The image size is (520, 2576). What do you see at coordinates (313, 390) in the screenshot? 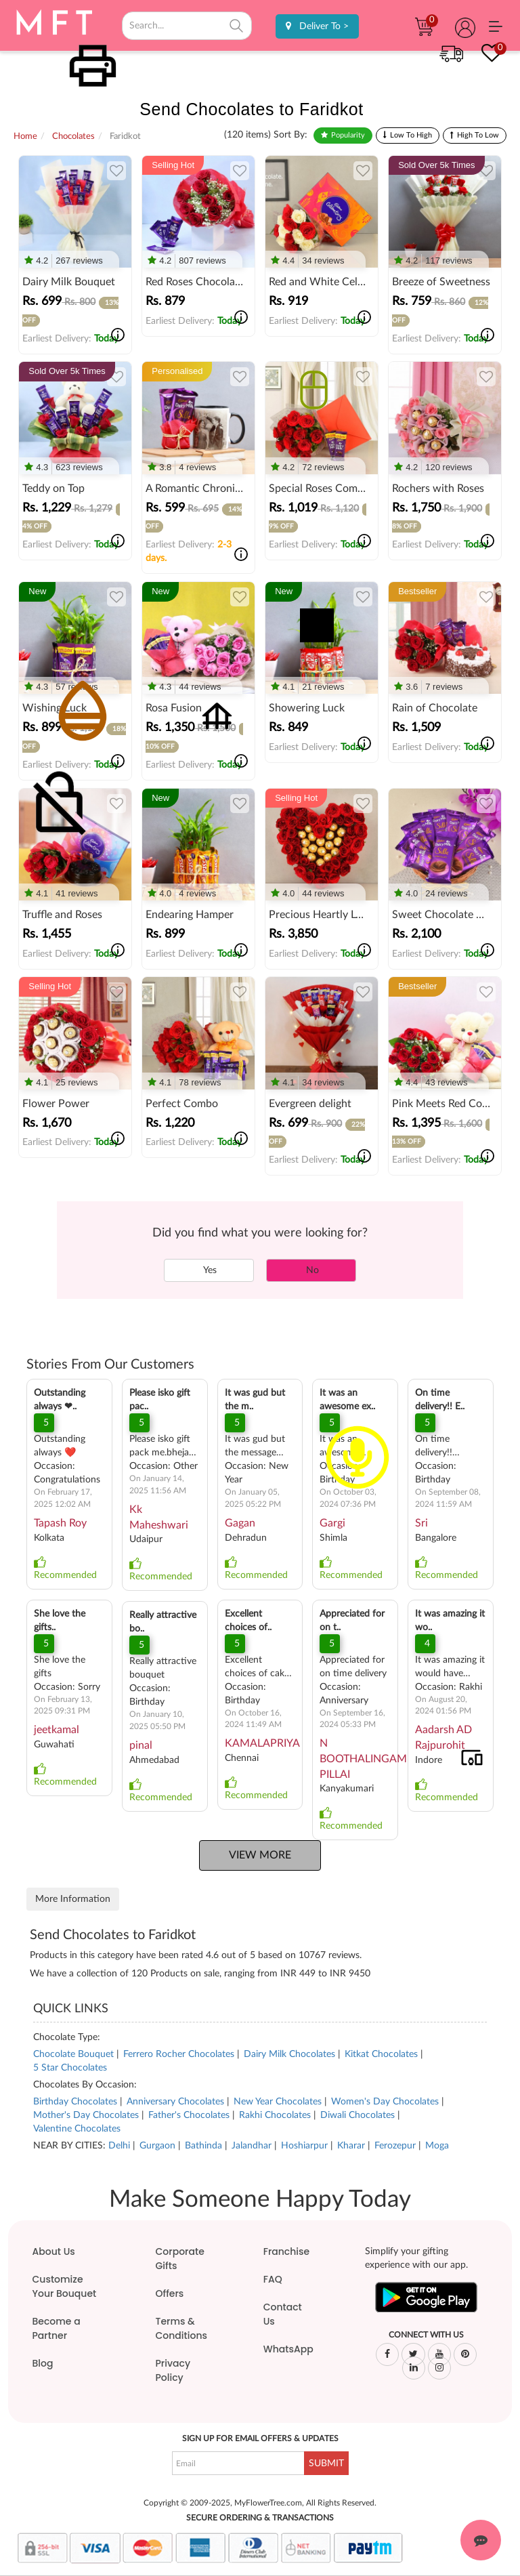
I see `perform a right-click action` at bounding box center [313, 390].